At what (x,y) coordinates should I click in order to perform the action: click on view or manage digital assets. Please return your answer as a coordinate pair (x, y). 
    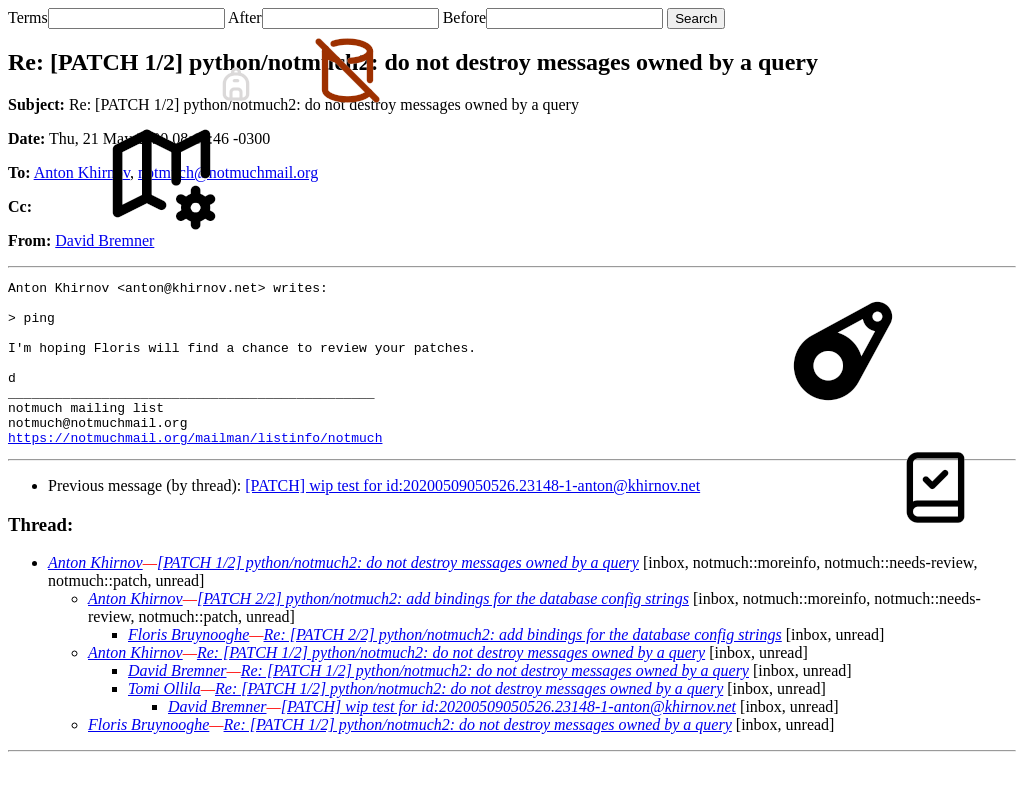
    Looking at the image, I should click on (843, 351).